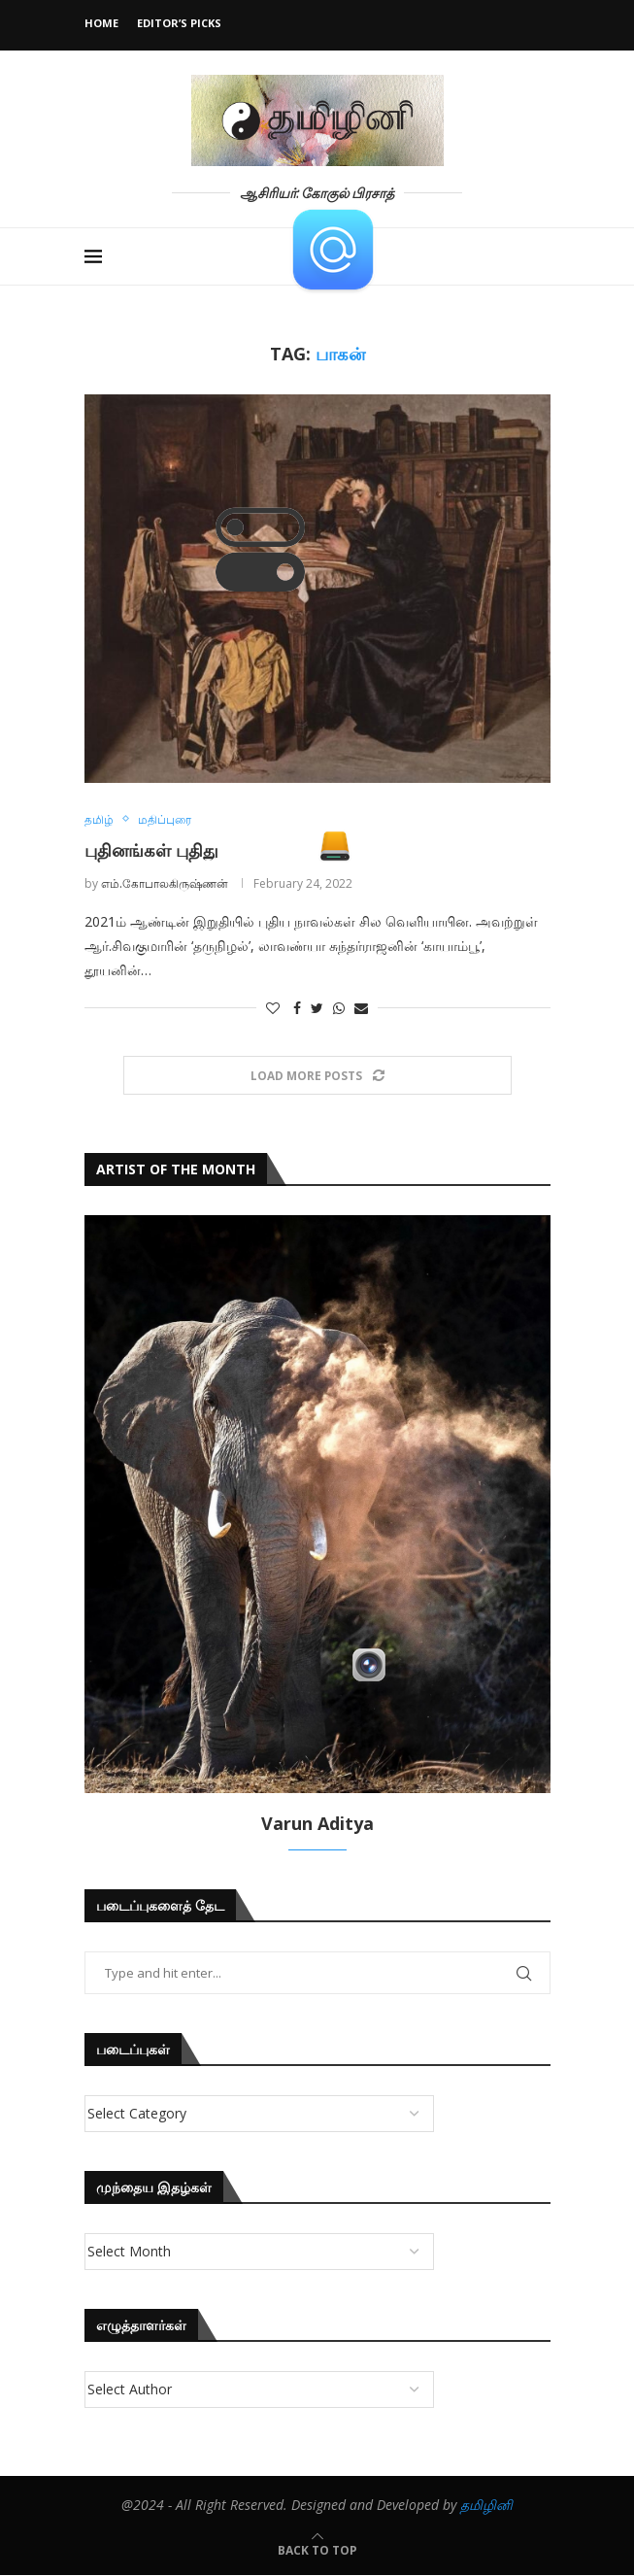  Describe the element at coordinates (333, 250) in the screenshot. I see `open the character map application` at that location.